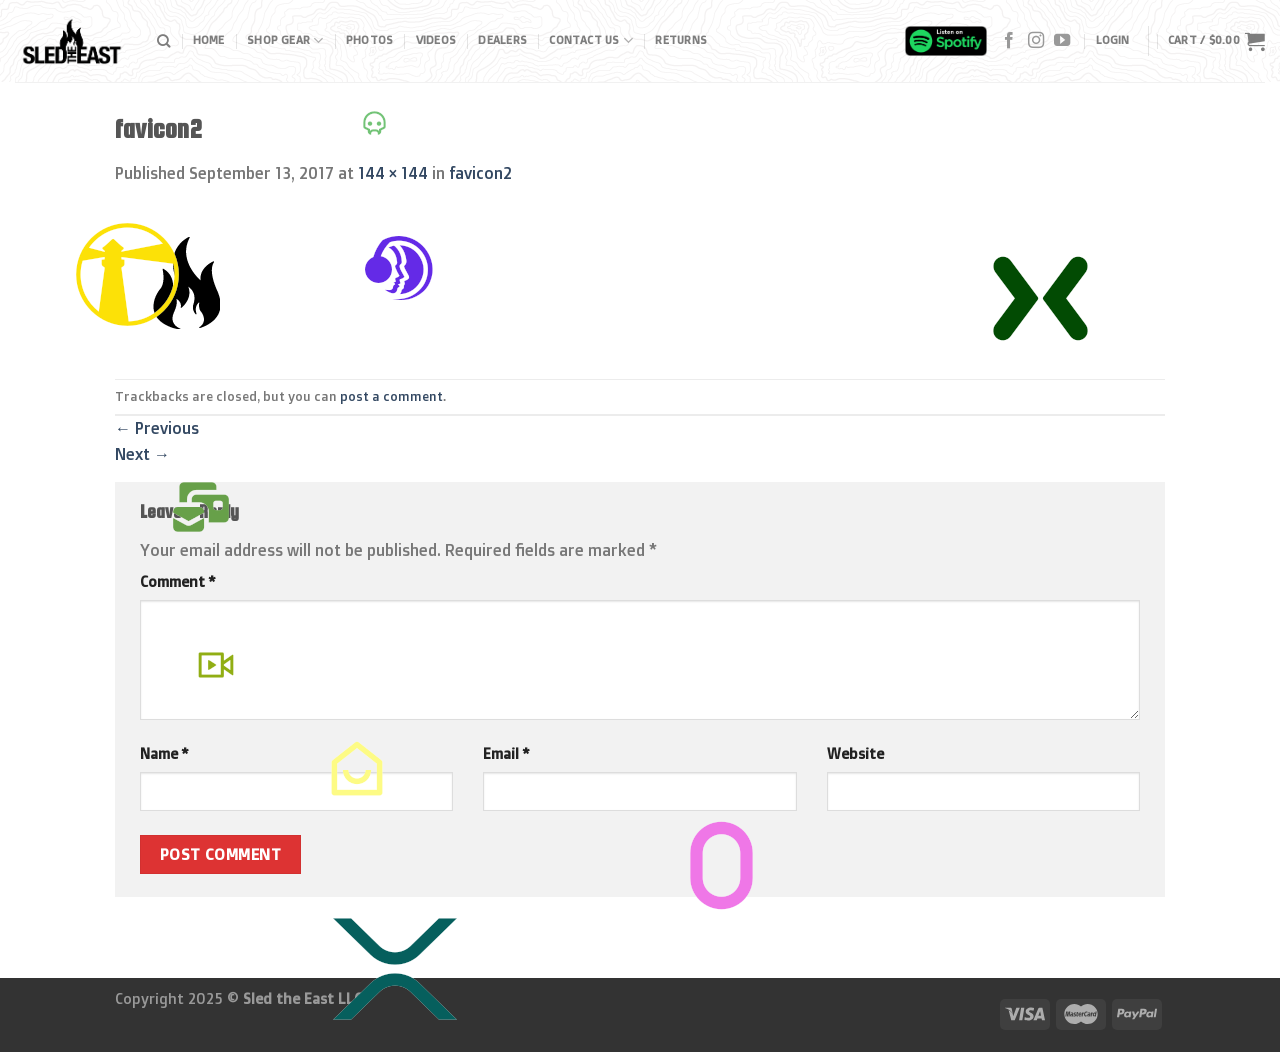 The image size is (1280, 1052). I want to click on indicates zero items or empty count, so click(721, 865).